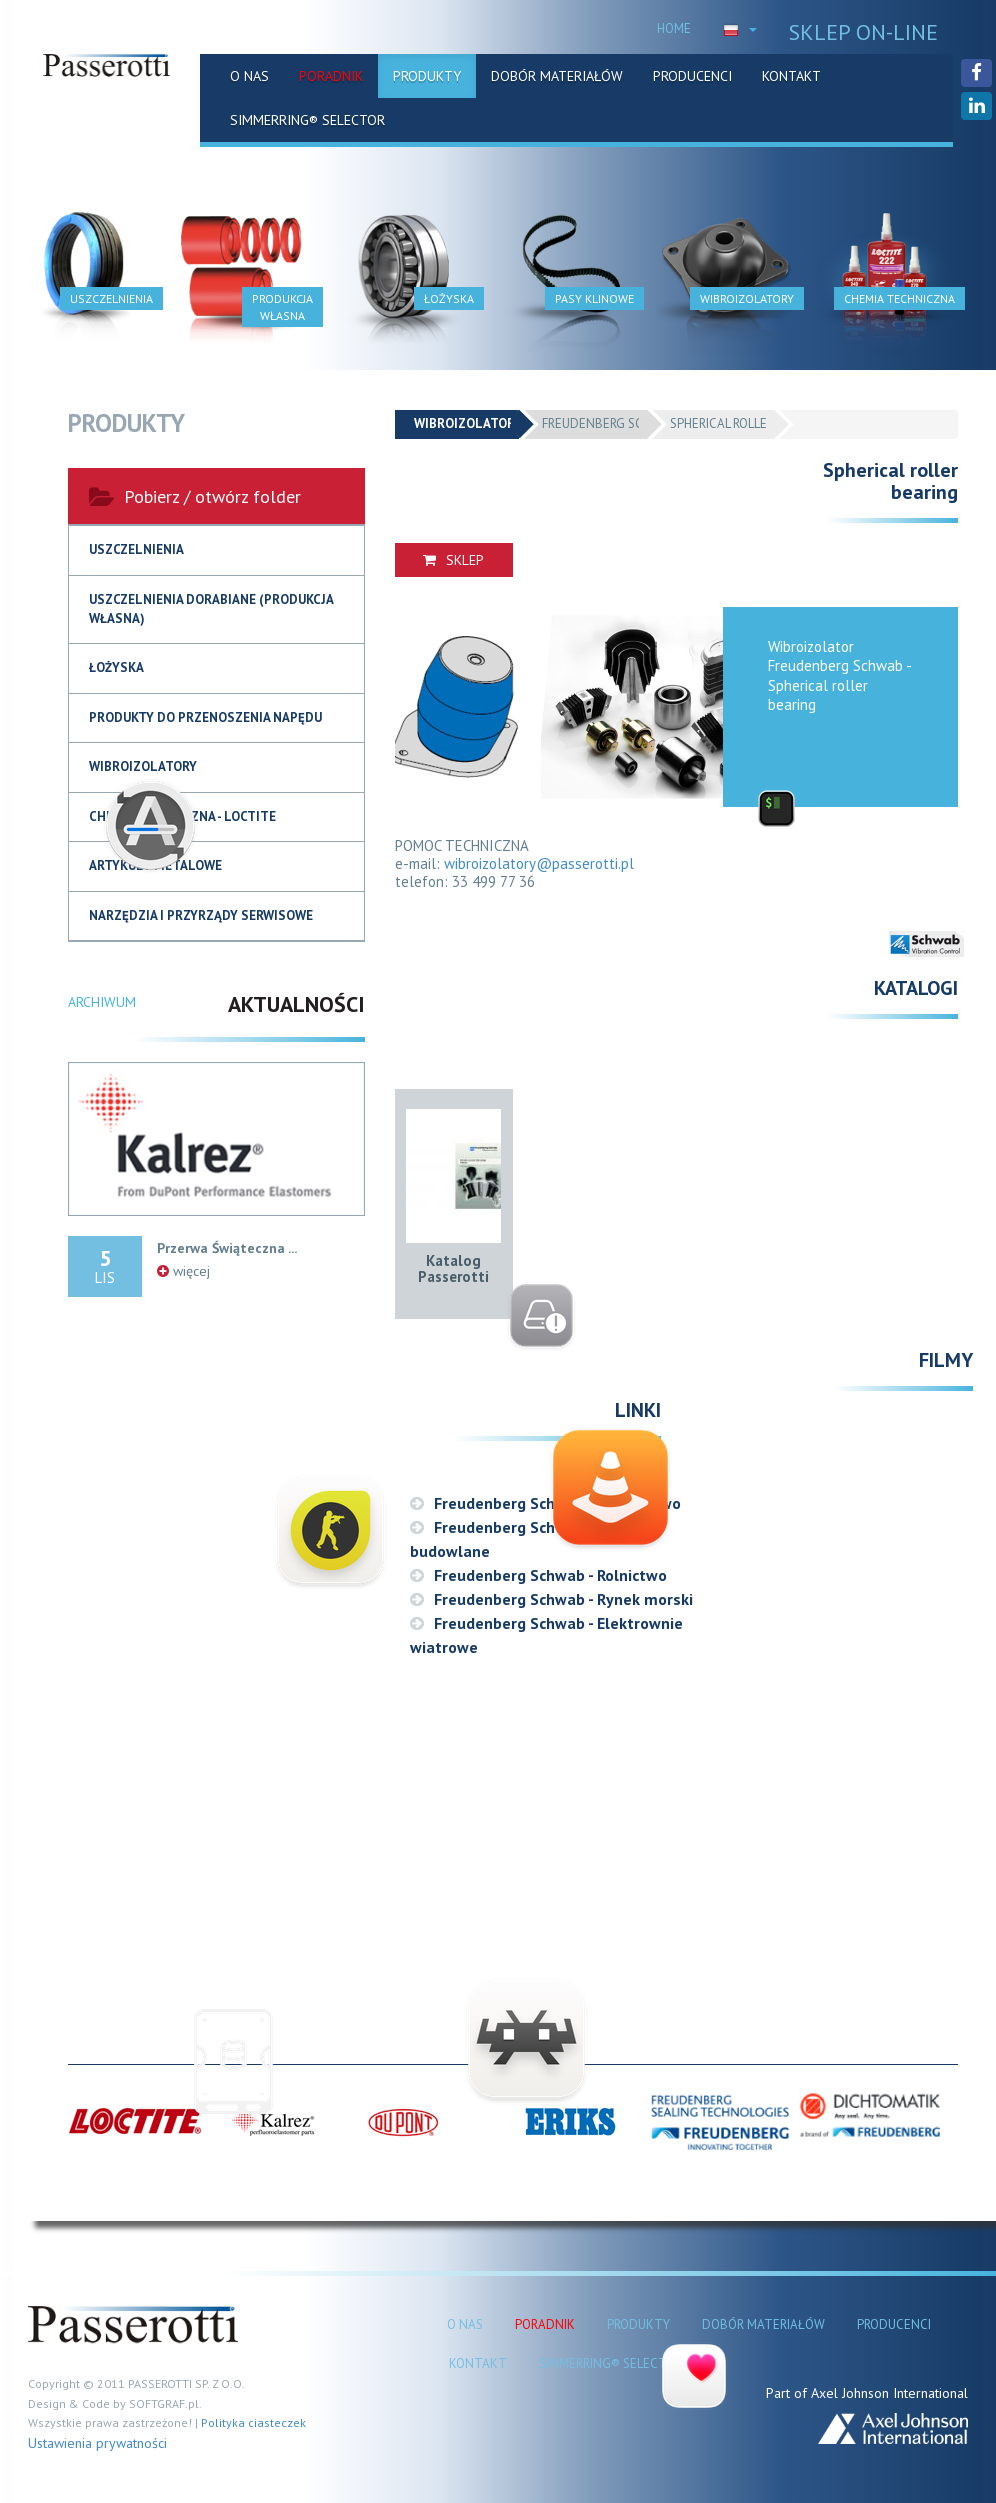 Image resolution: width=996 pixels, height=2503 pixels. I want to click on open xterm terminal application, so click(776, 808).